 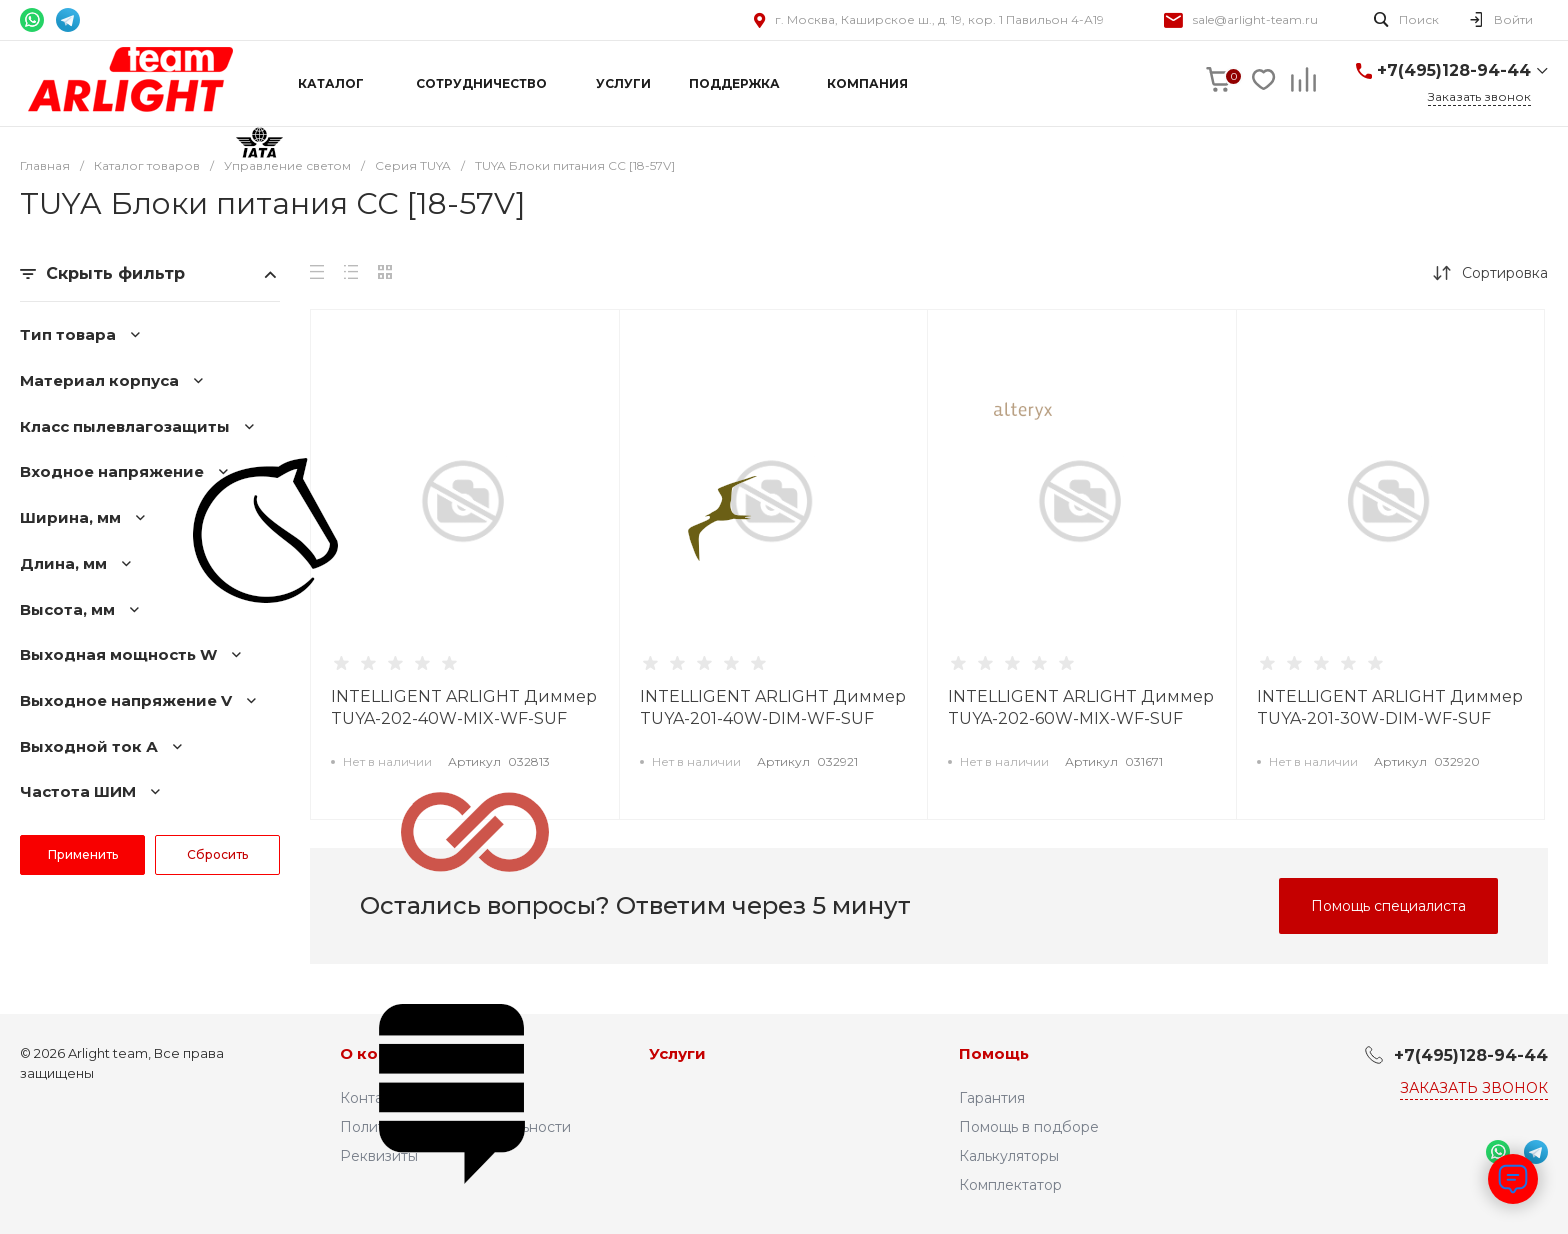 I want to click on international air transport association logo, so click(x=259, y=142).